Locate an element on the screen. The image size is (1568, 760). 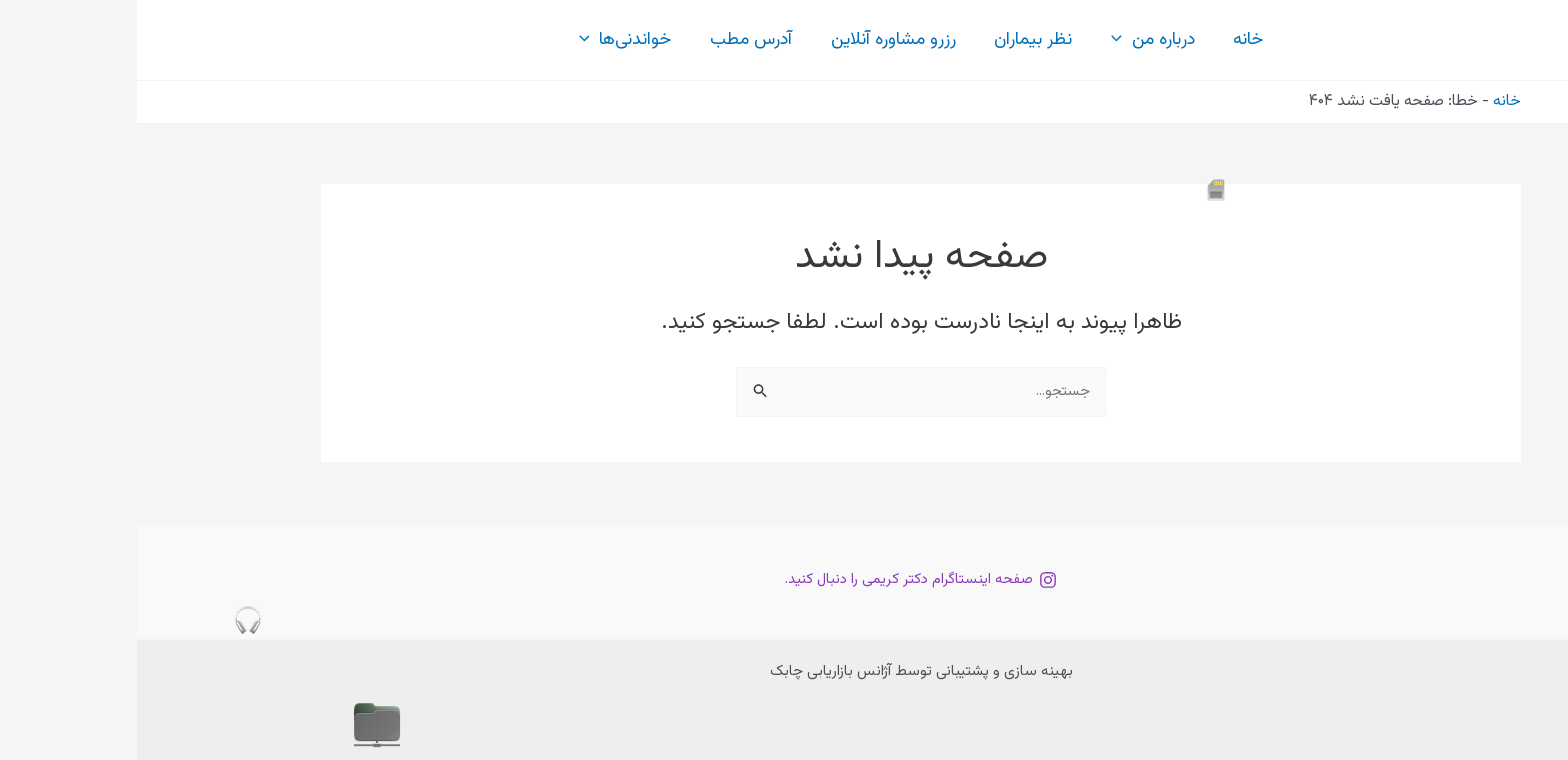
connect bluetooth headphones is located at coordinates (248, 620).